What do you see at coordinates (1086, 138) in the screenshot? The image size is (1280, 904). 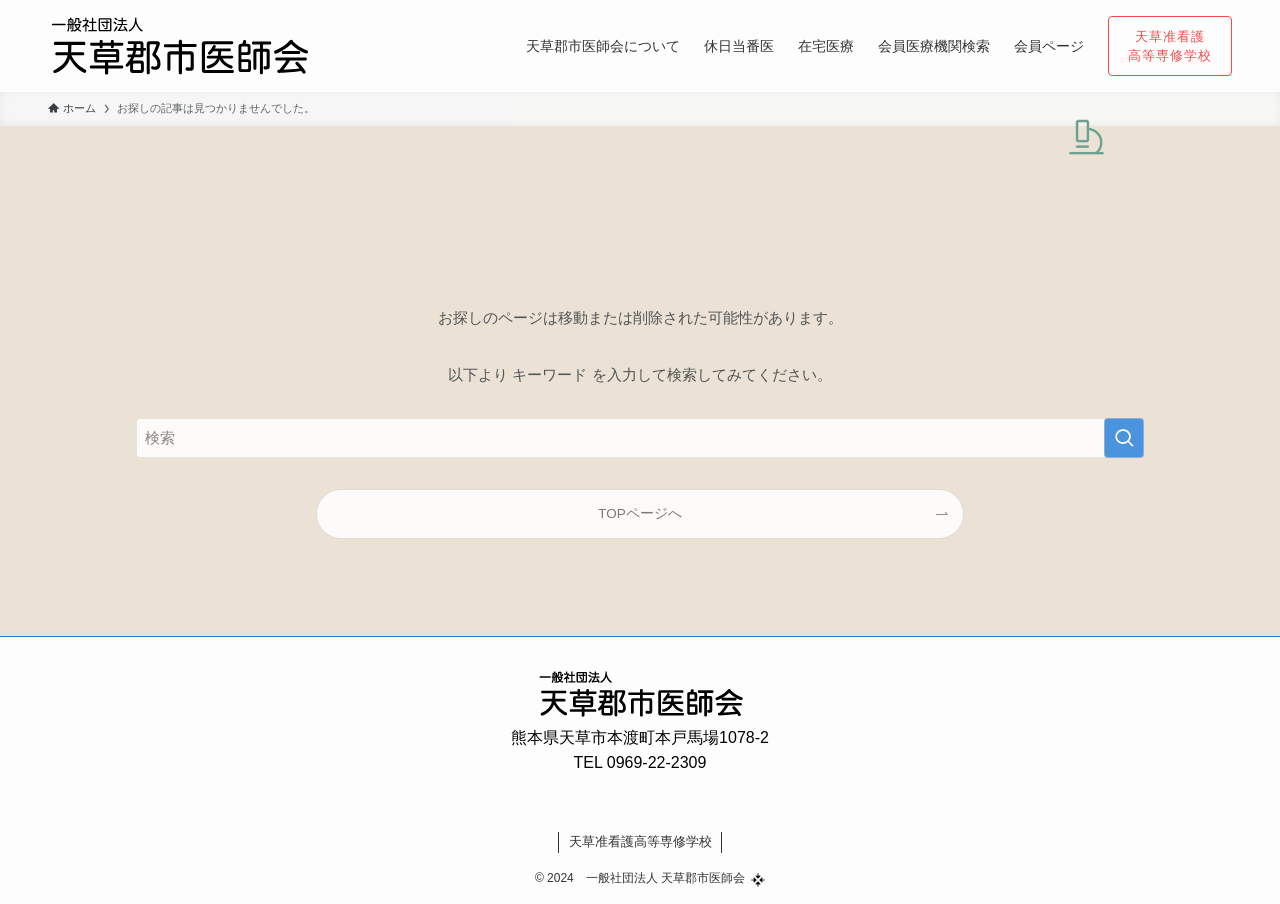 I see `access research or lab tools` at bounding box center [1086, 138].